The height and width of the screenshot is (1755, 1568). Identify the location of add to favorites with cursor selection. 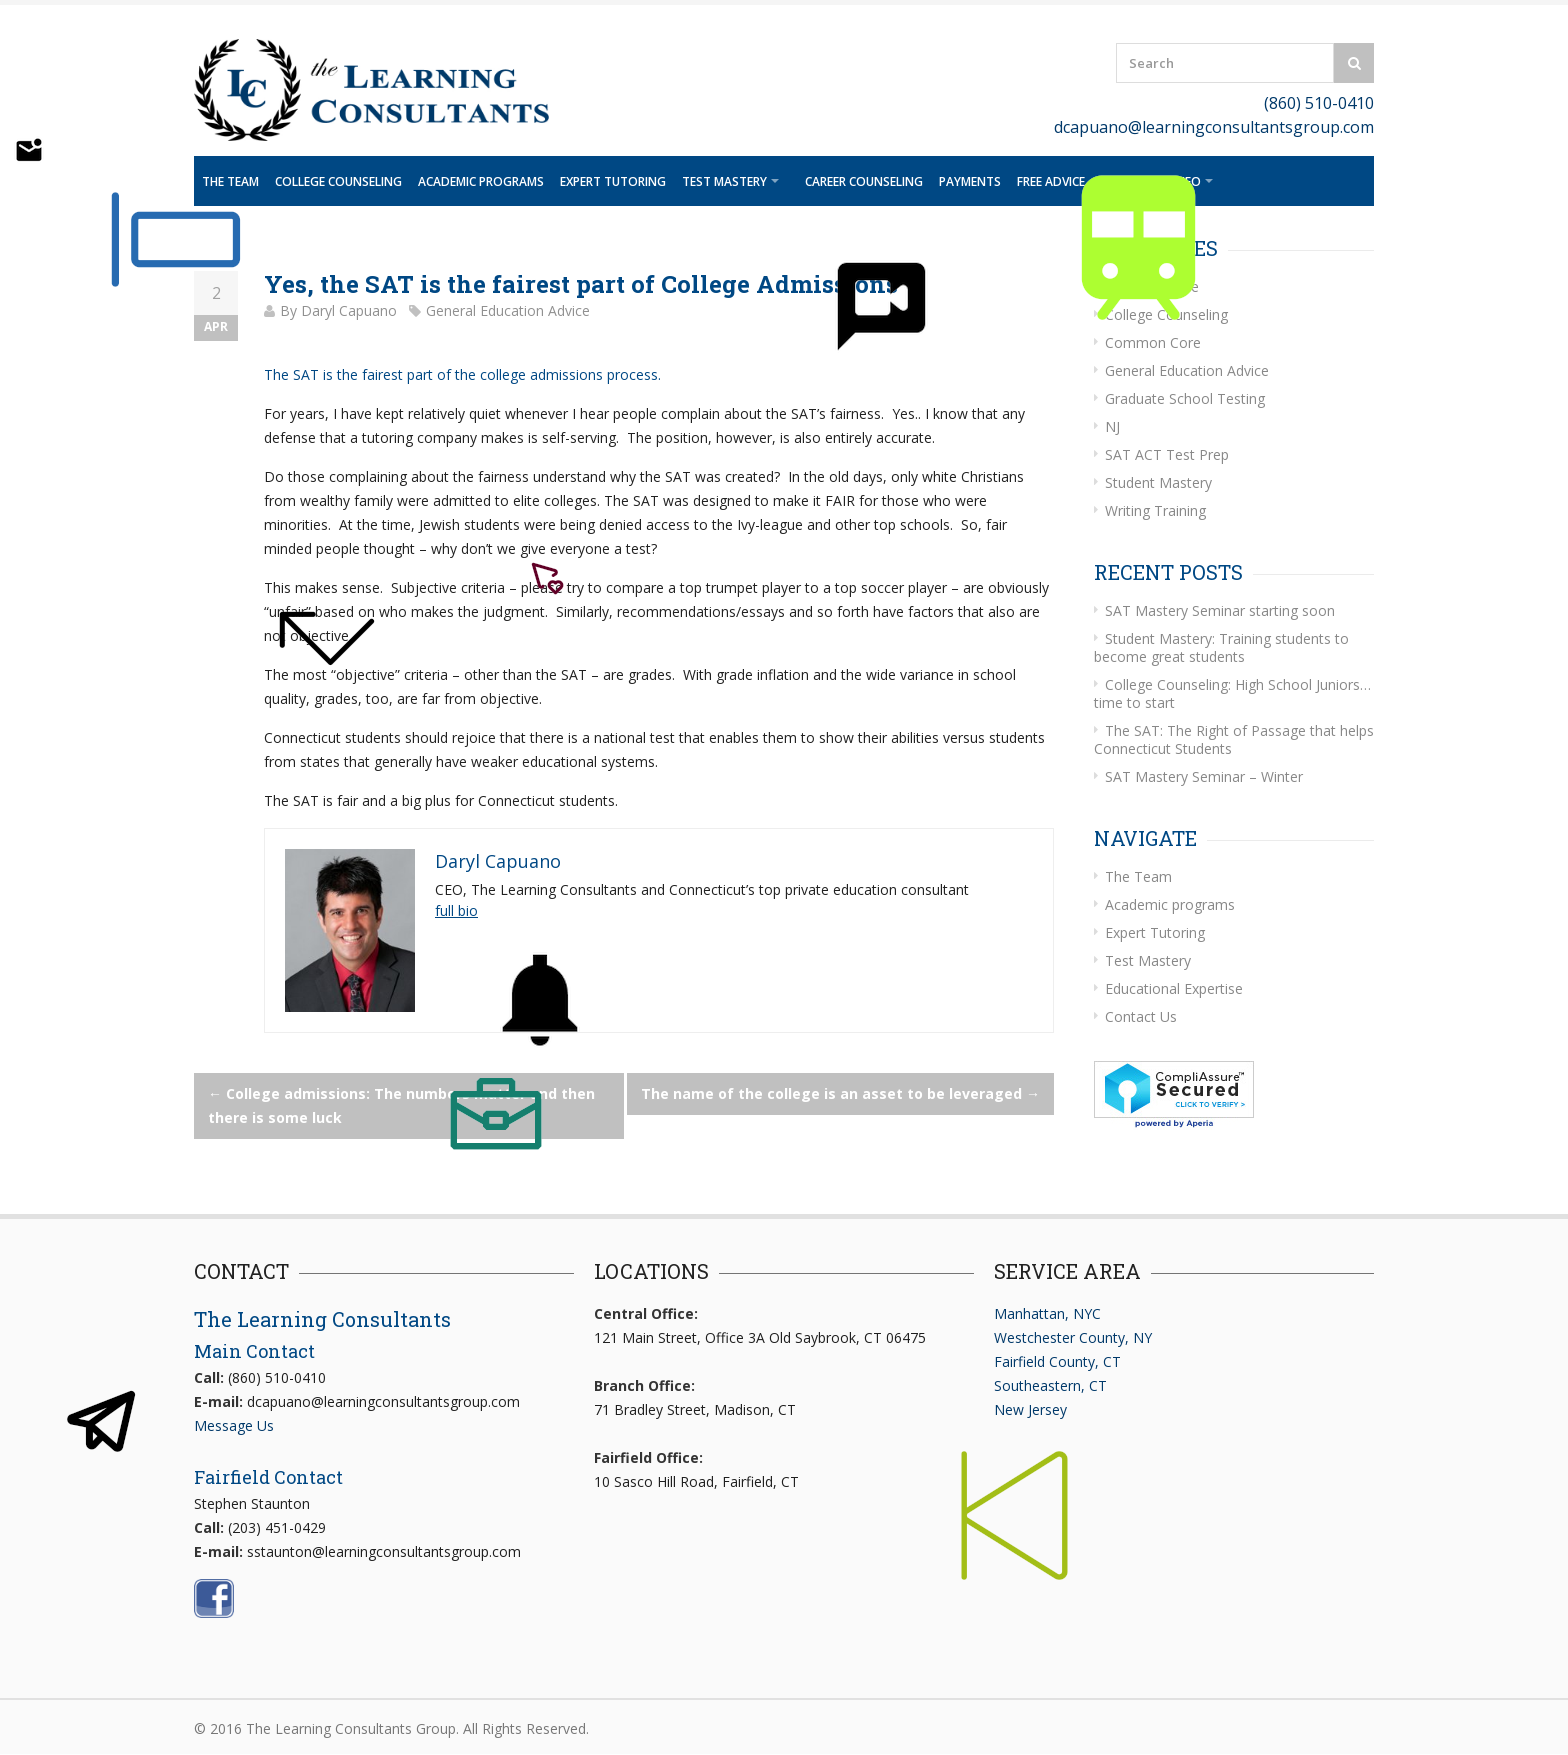
(546, 577).